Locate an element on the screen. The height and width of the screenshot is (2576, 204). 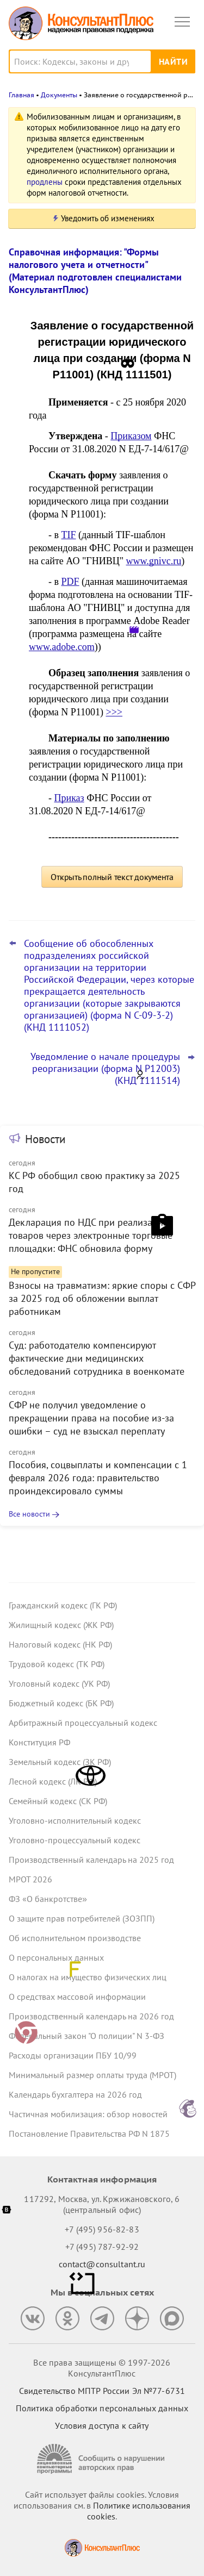
open Google Chrome browser is located at coordinates (26, 2032).